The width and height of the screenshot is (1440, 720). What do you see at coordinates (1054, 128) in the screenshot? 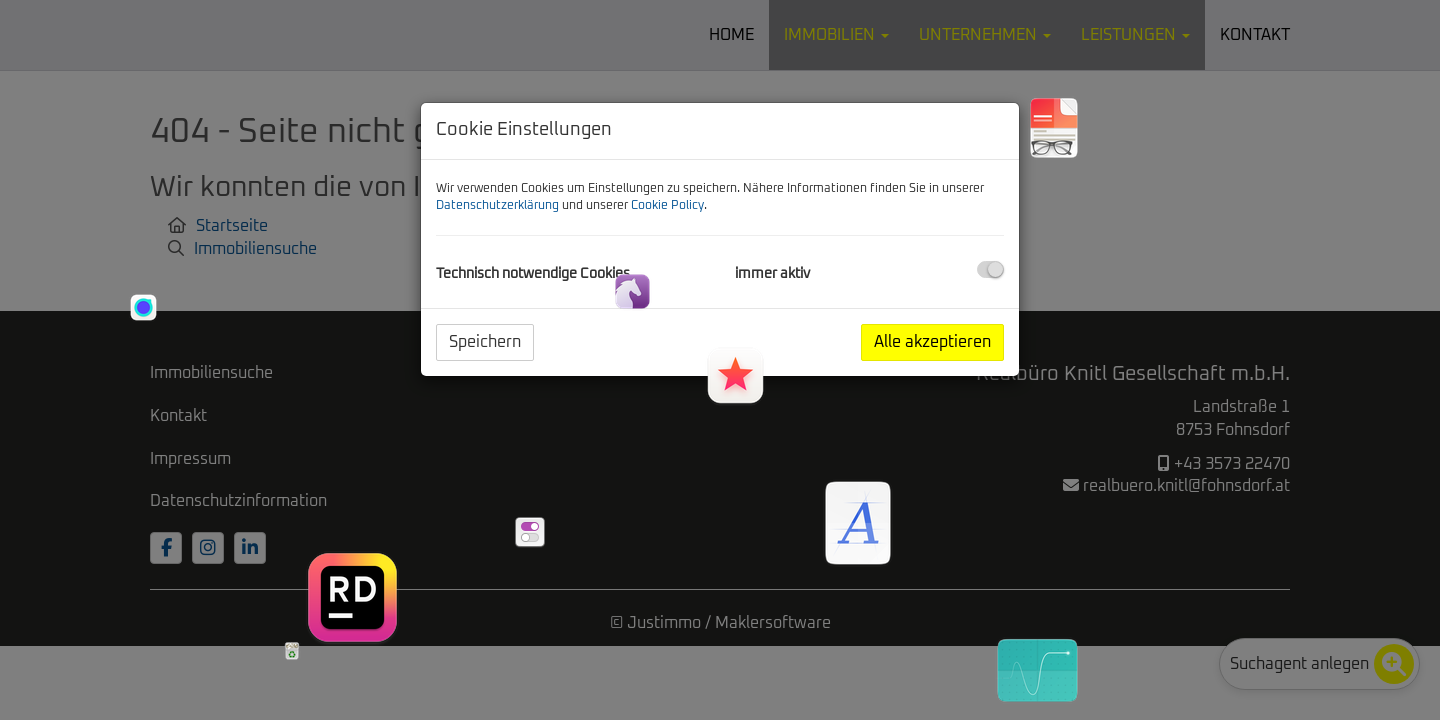
I see `open the papers document reader app` at bounding box center [1054, 128].